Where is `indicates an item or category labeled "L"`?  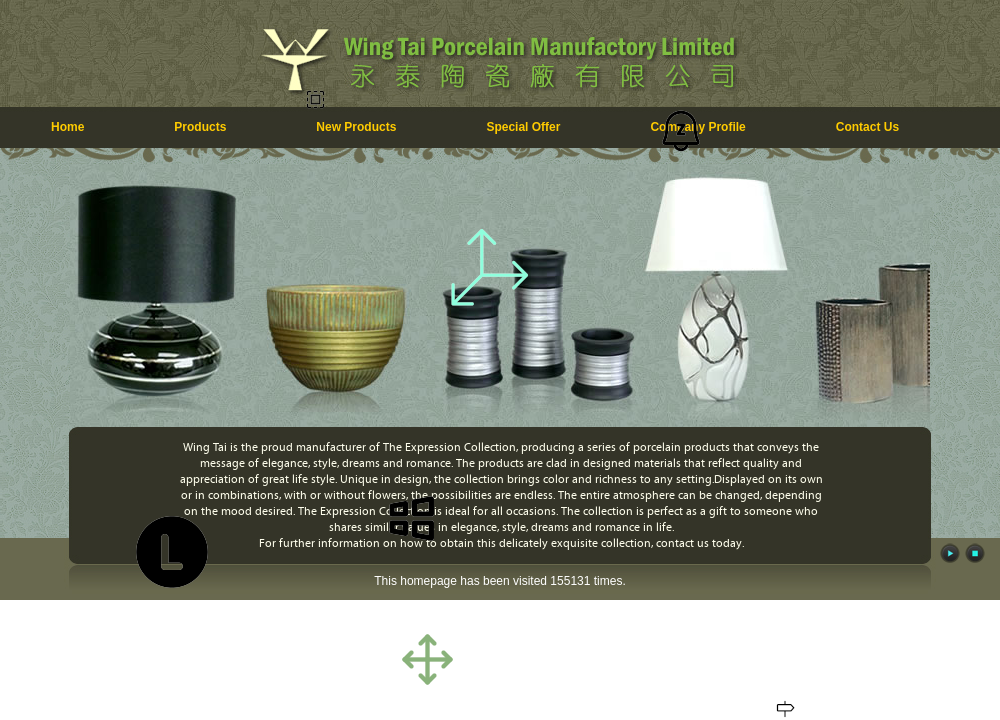
indicates an item or category labeled "L" is located at coordinates (172, 552).